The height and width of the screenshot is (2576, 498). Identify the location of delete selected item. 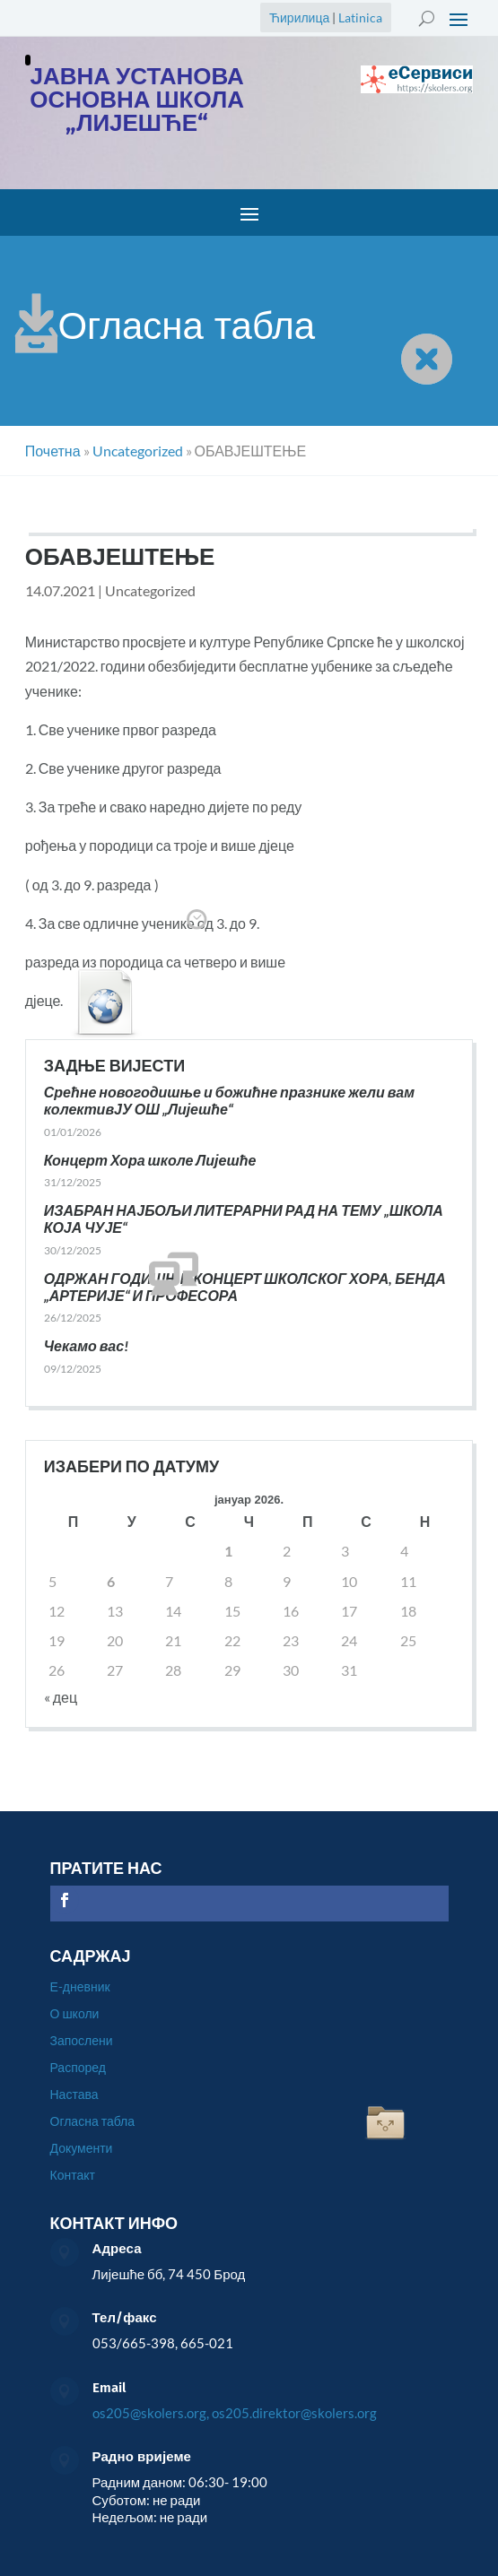
(426, 359).